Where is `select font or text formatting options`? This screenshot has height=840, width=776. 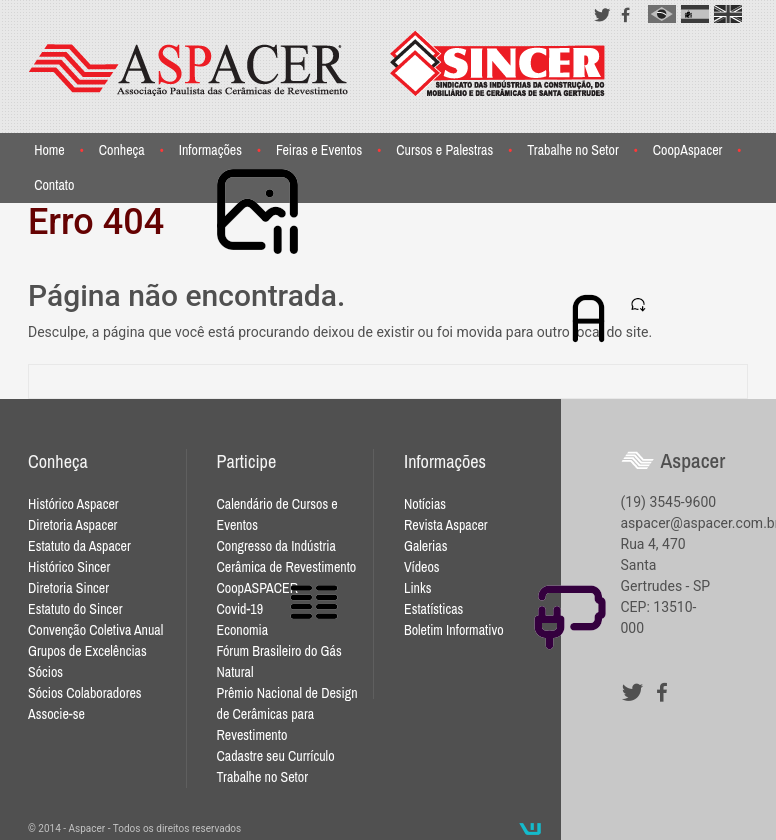 select font or text formatting options is located at coordinates (588, 318).